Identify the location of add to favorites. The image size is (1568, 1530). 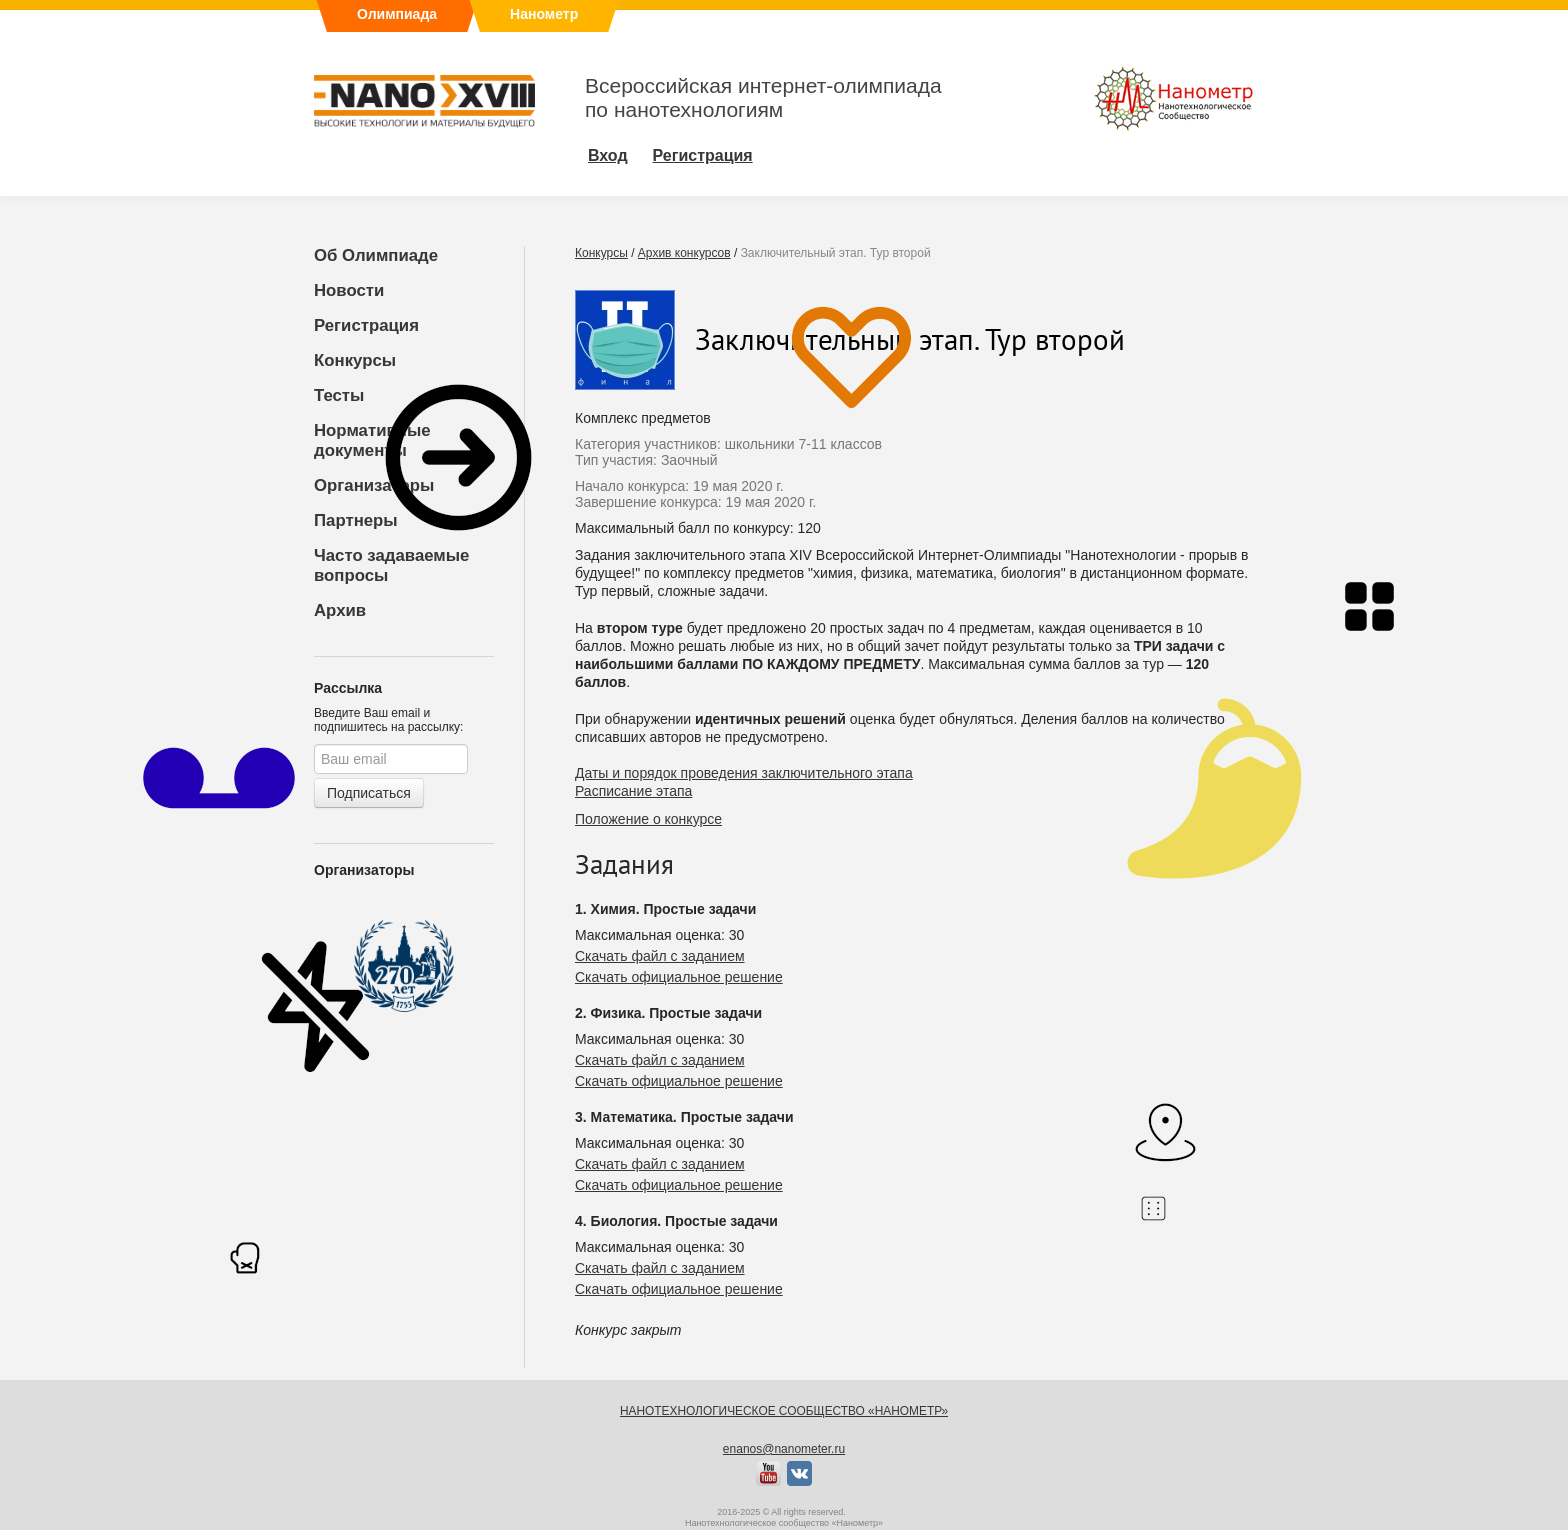
(851, 354).